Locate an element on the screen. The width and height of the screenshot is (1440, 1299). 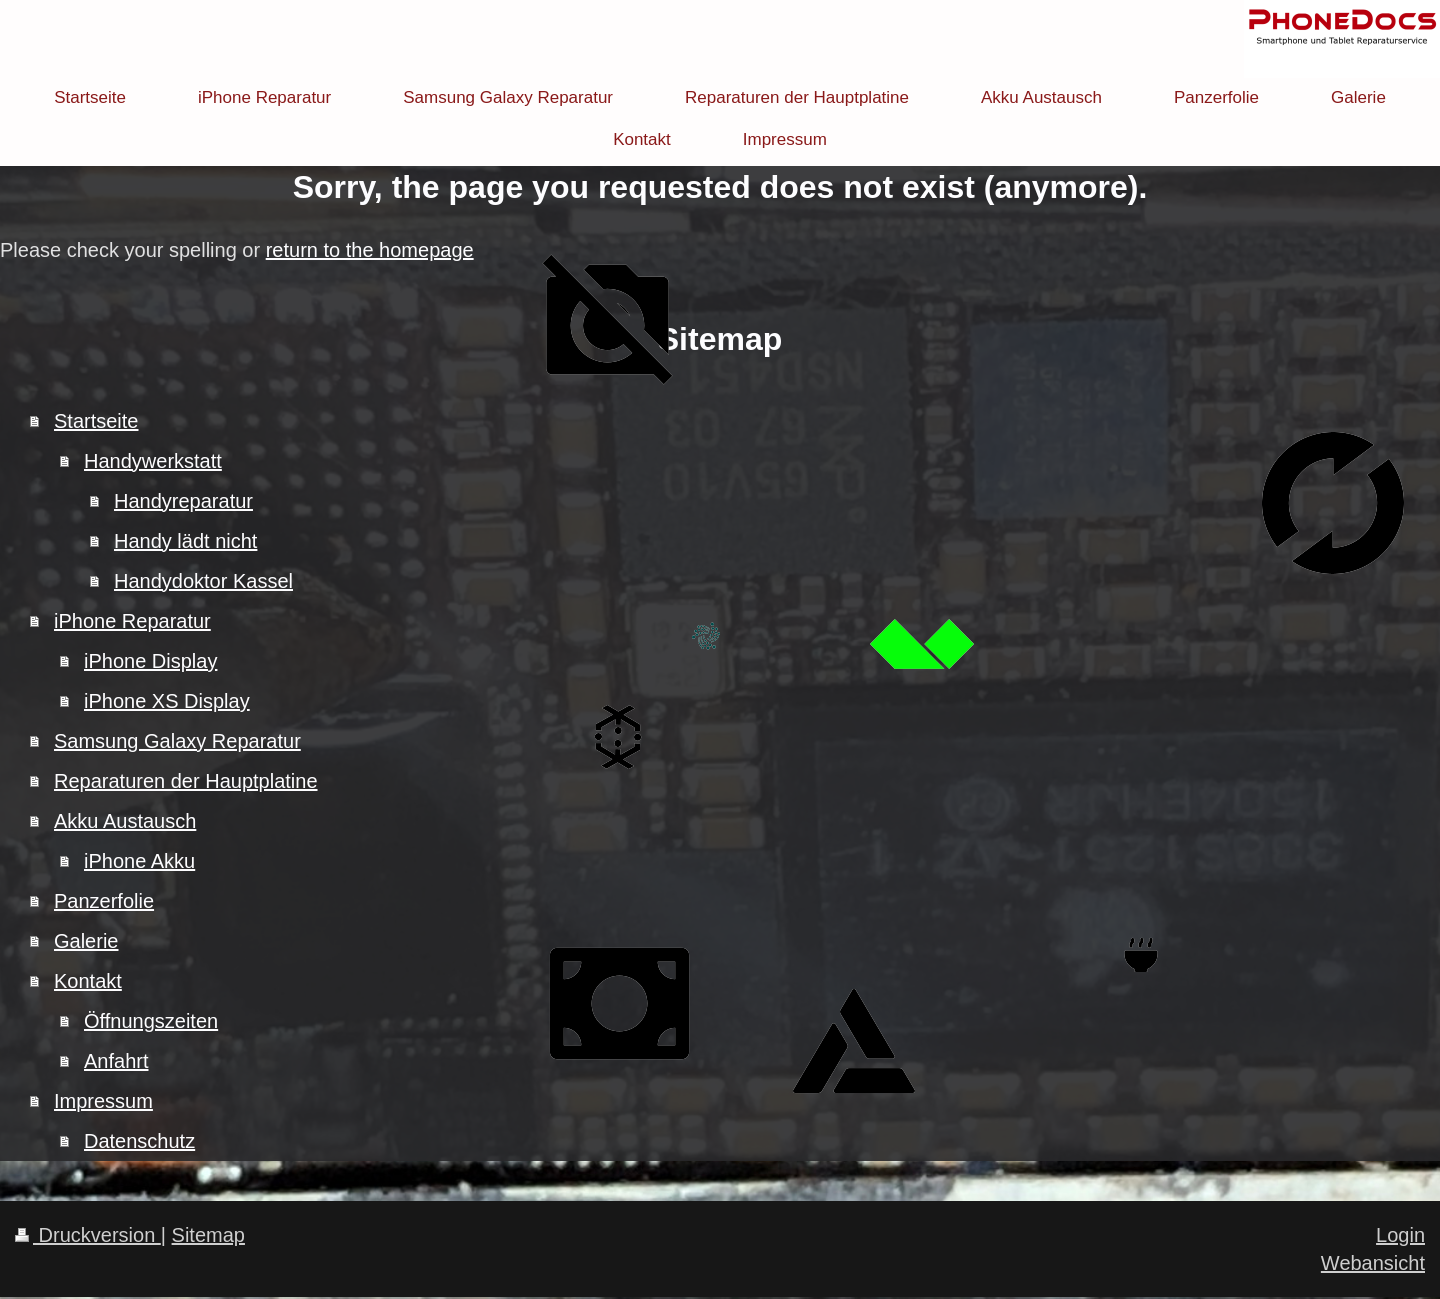
view food or dining options is located at coordinates (1141, 957).